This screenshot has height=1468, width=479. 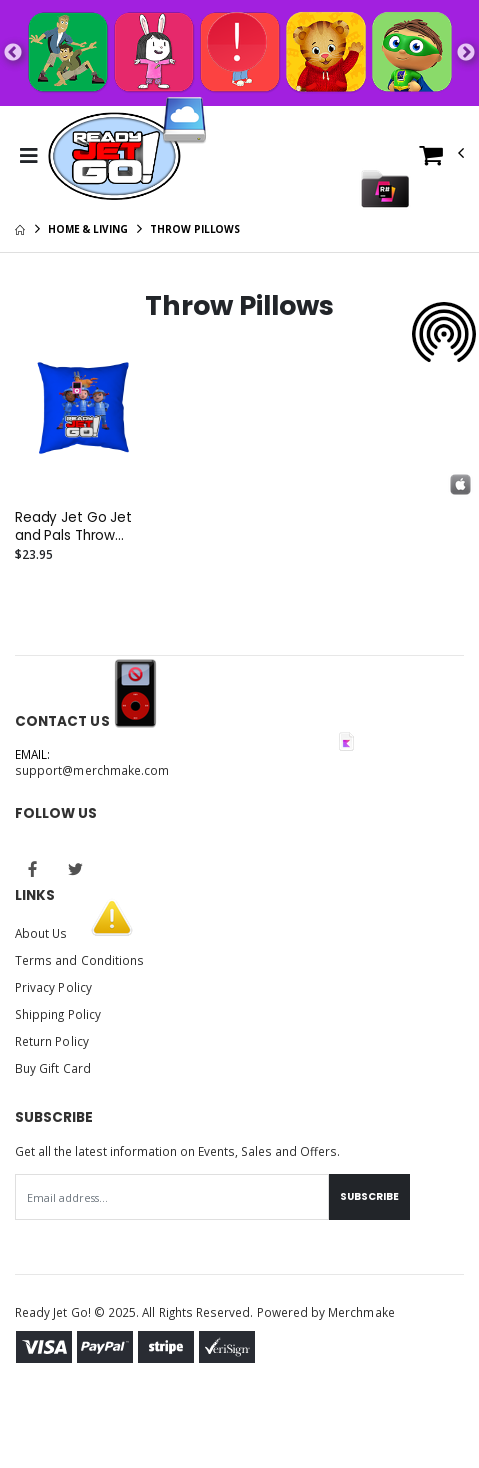 I want to click on access AirDrop file sharing, so click(x=444, y=332).